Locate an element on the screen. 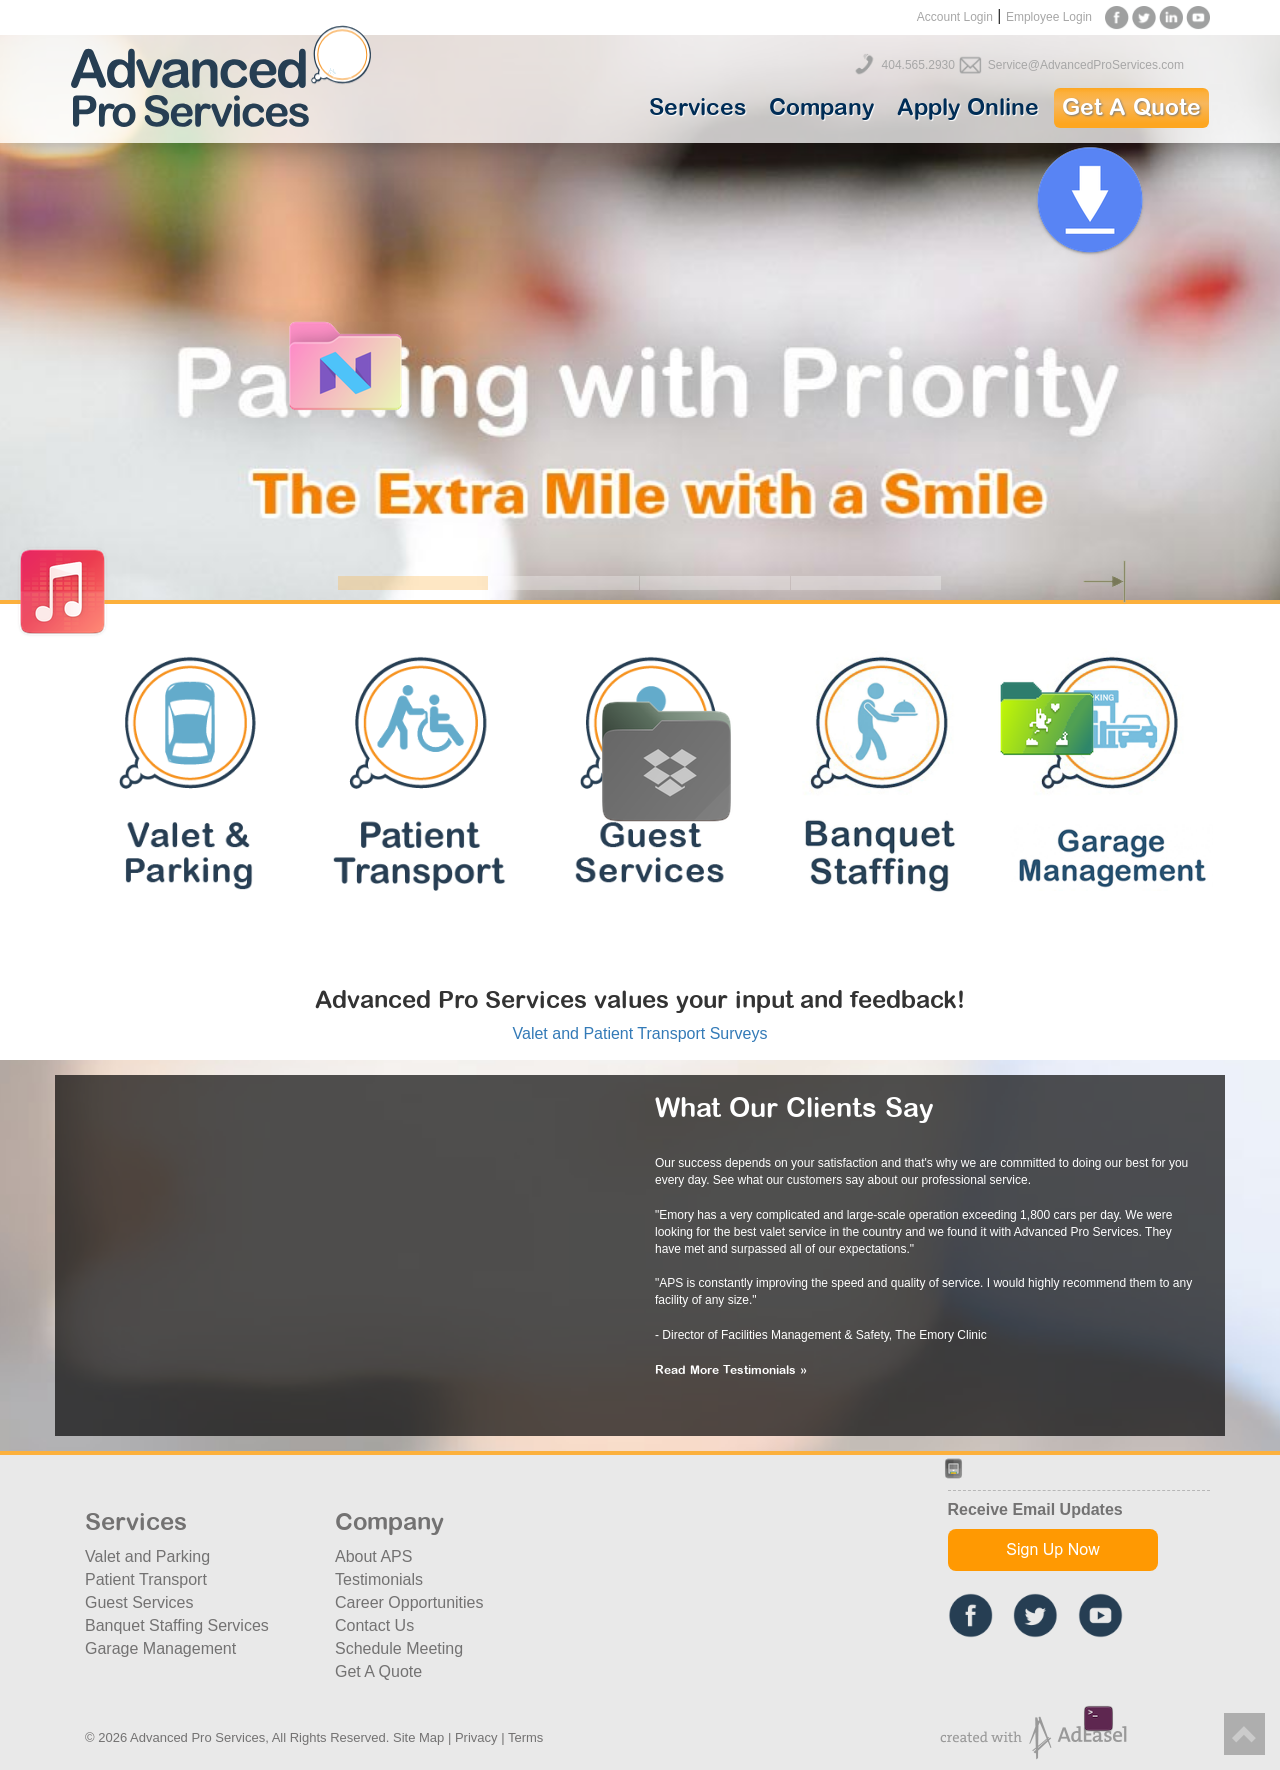  open the music player app is located at coordinates (62, 591).